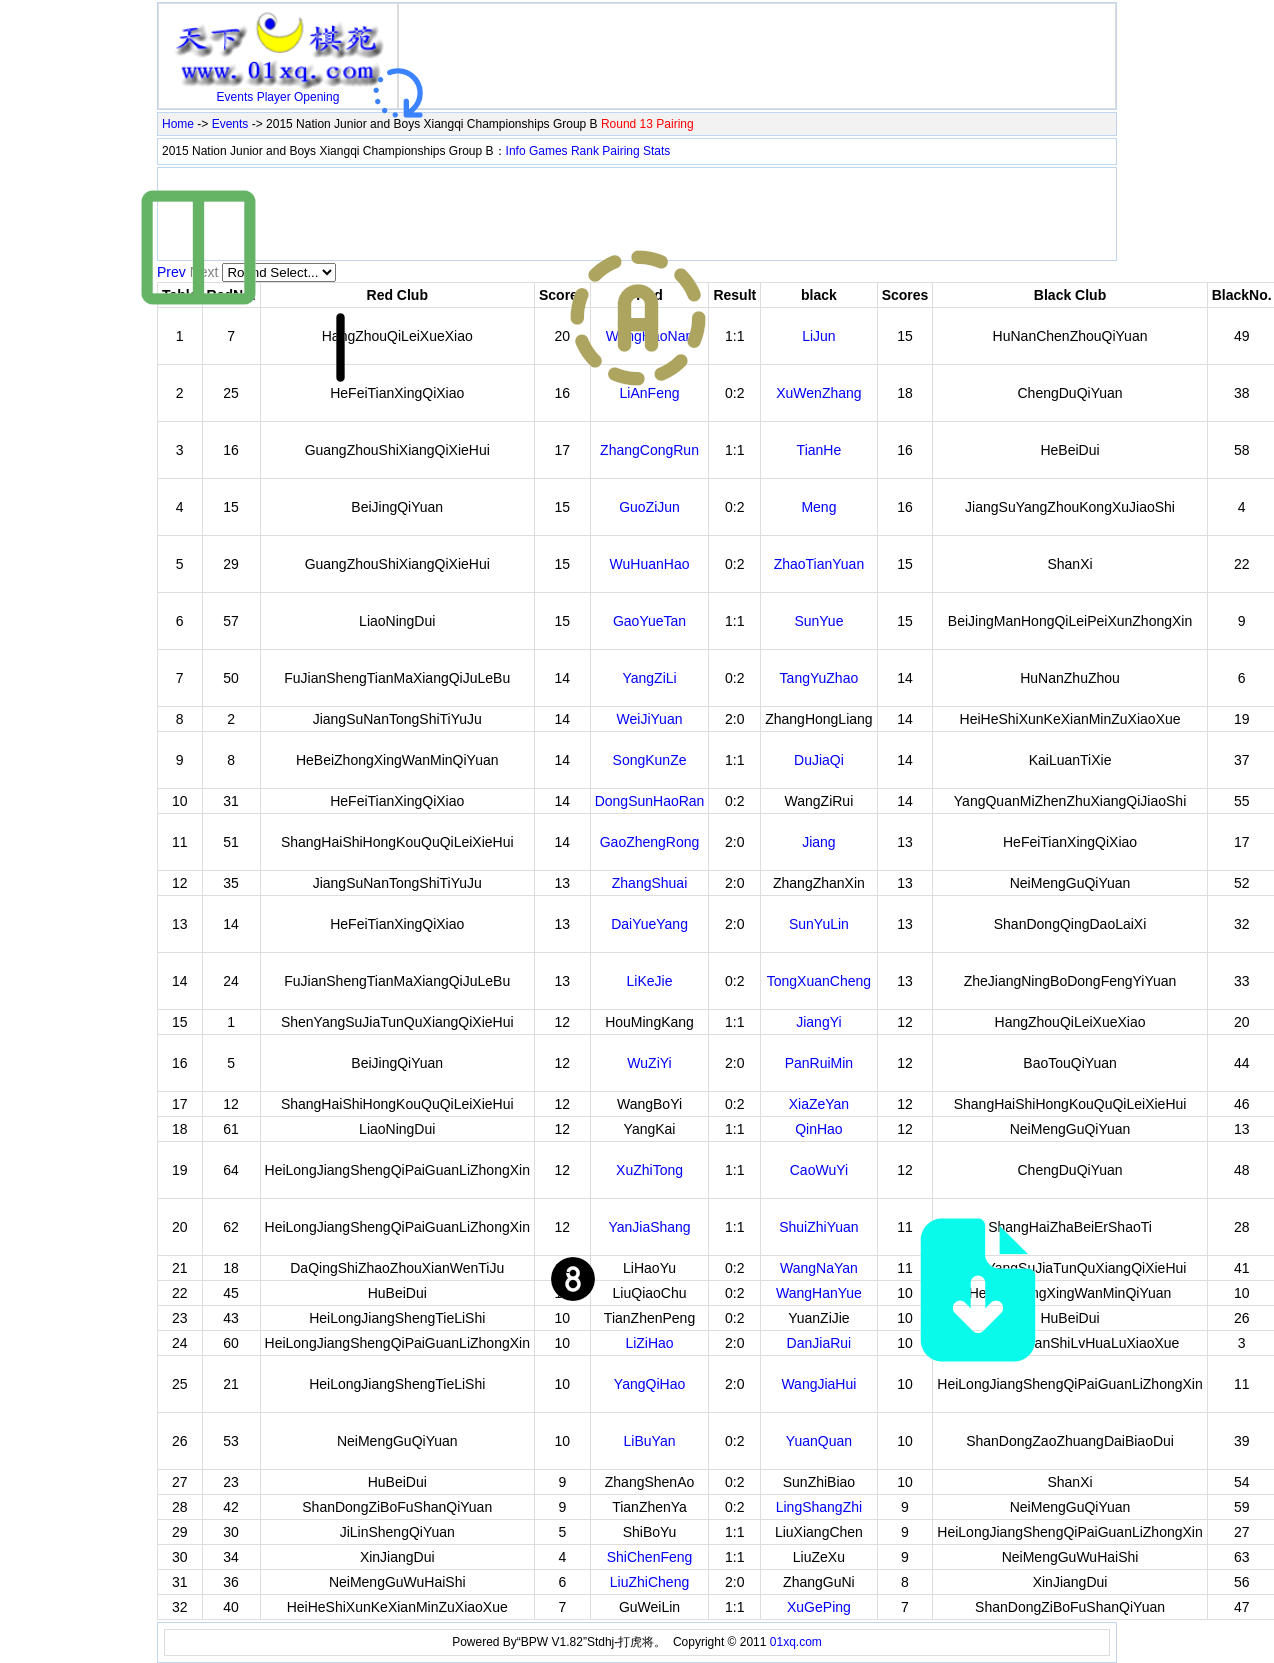 The width and height of the screenshot is (1274, 1663). I want to click on vertical divider or separator between UI elements, so click(340, 347).